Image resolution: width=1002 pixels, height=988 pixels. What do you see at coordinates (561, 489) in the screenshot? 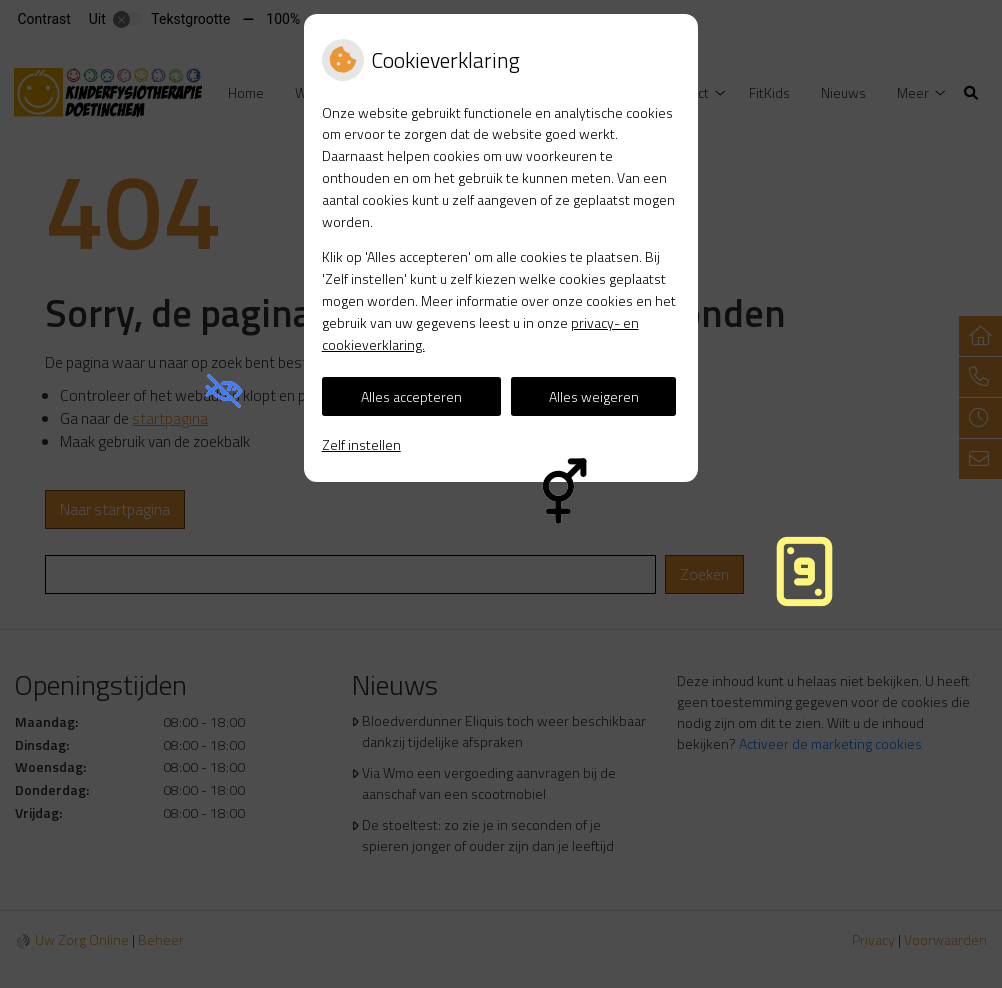
I see `select bigender identity option` at bounding box center [561, 489].